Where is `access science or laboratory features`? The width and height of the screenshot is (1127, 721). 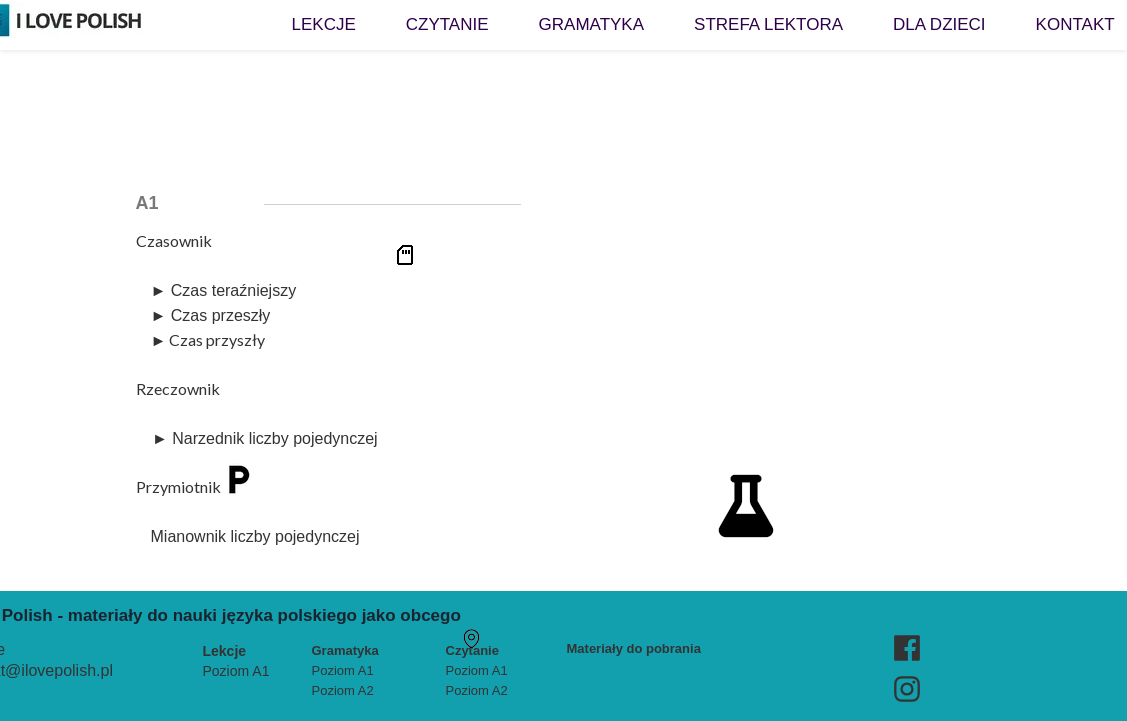
access science or laboratory features is located at coordinates (746, 506).